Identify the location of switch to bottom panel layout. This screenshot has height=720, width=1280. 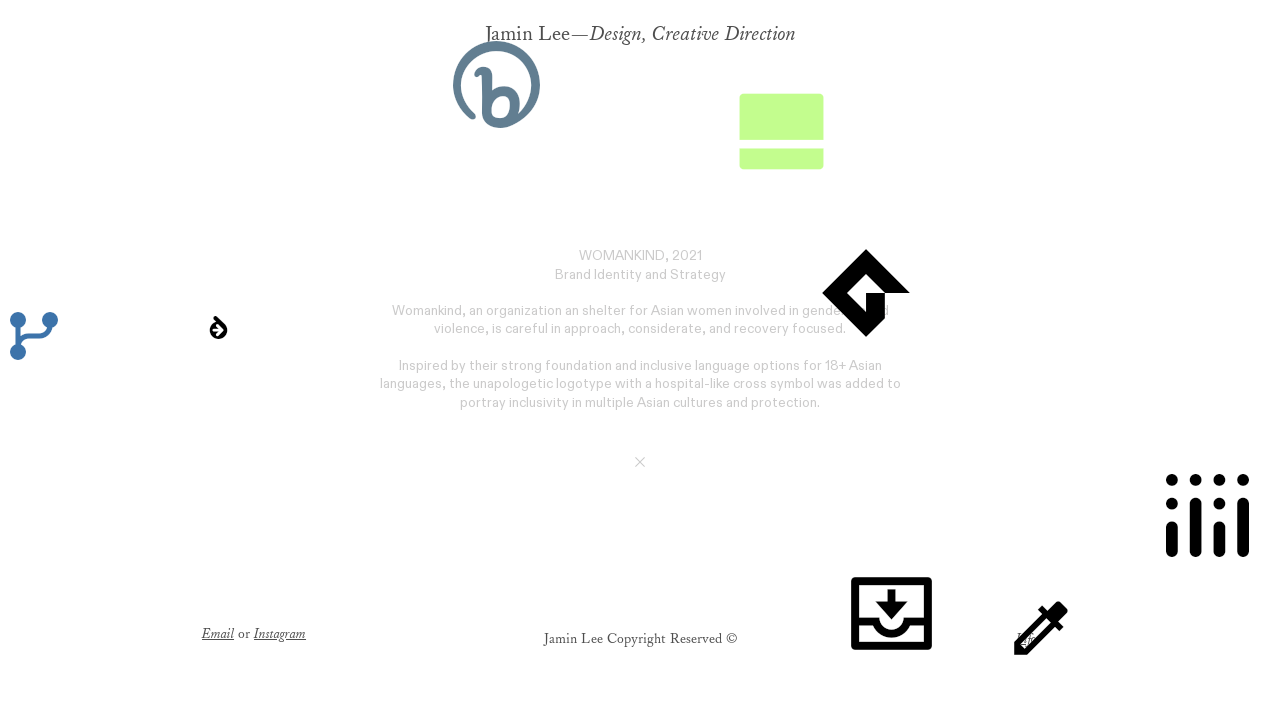
(781, 131).